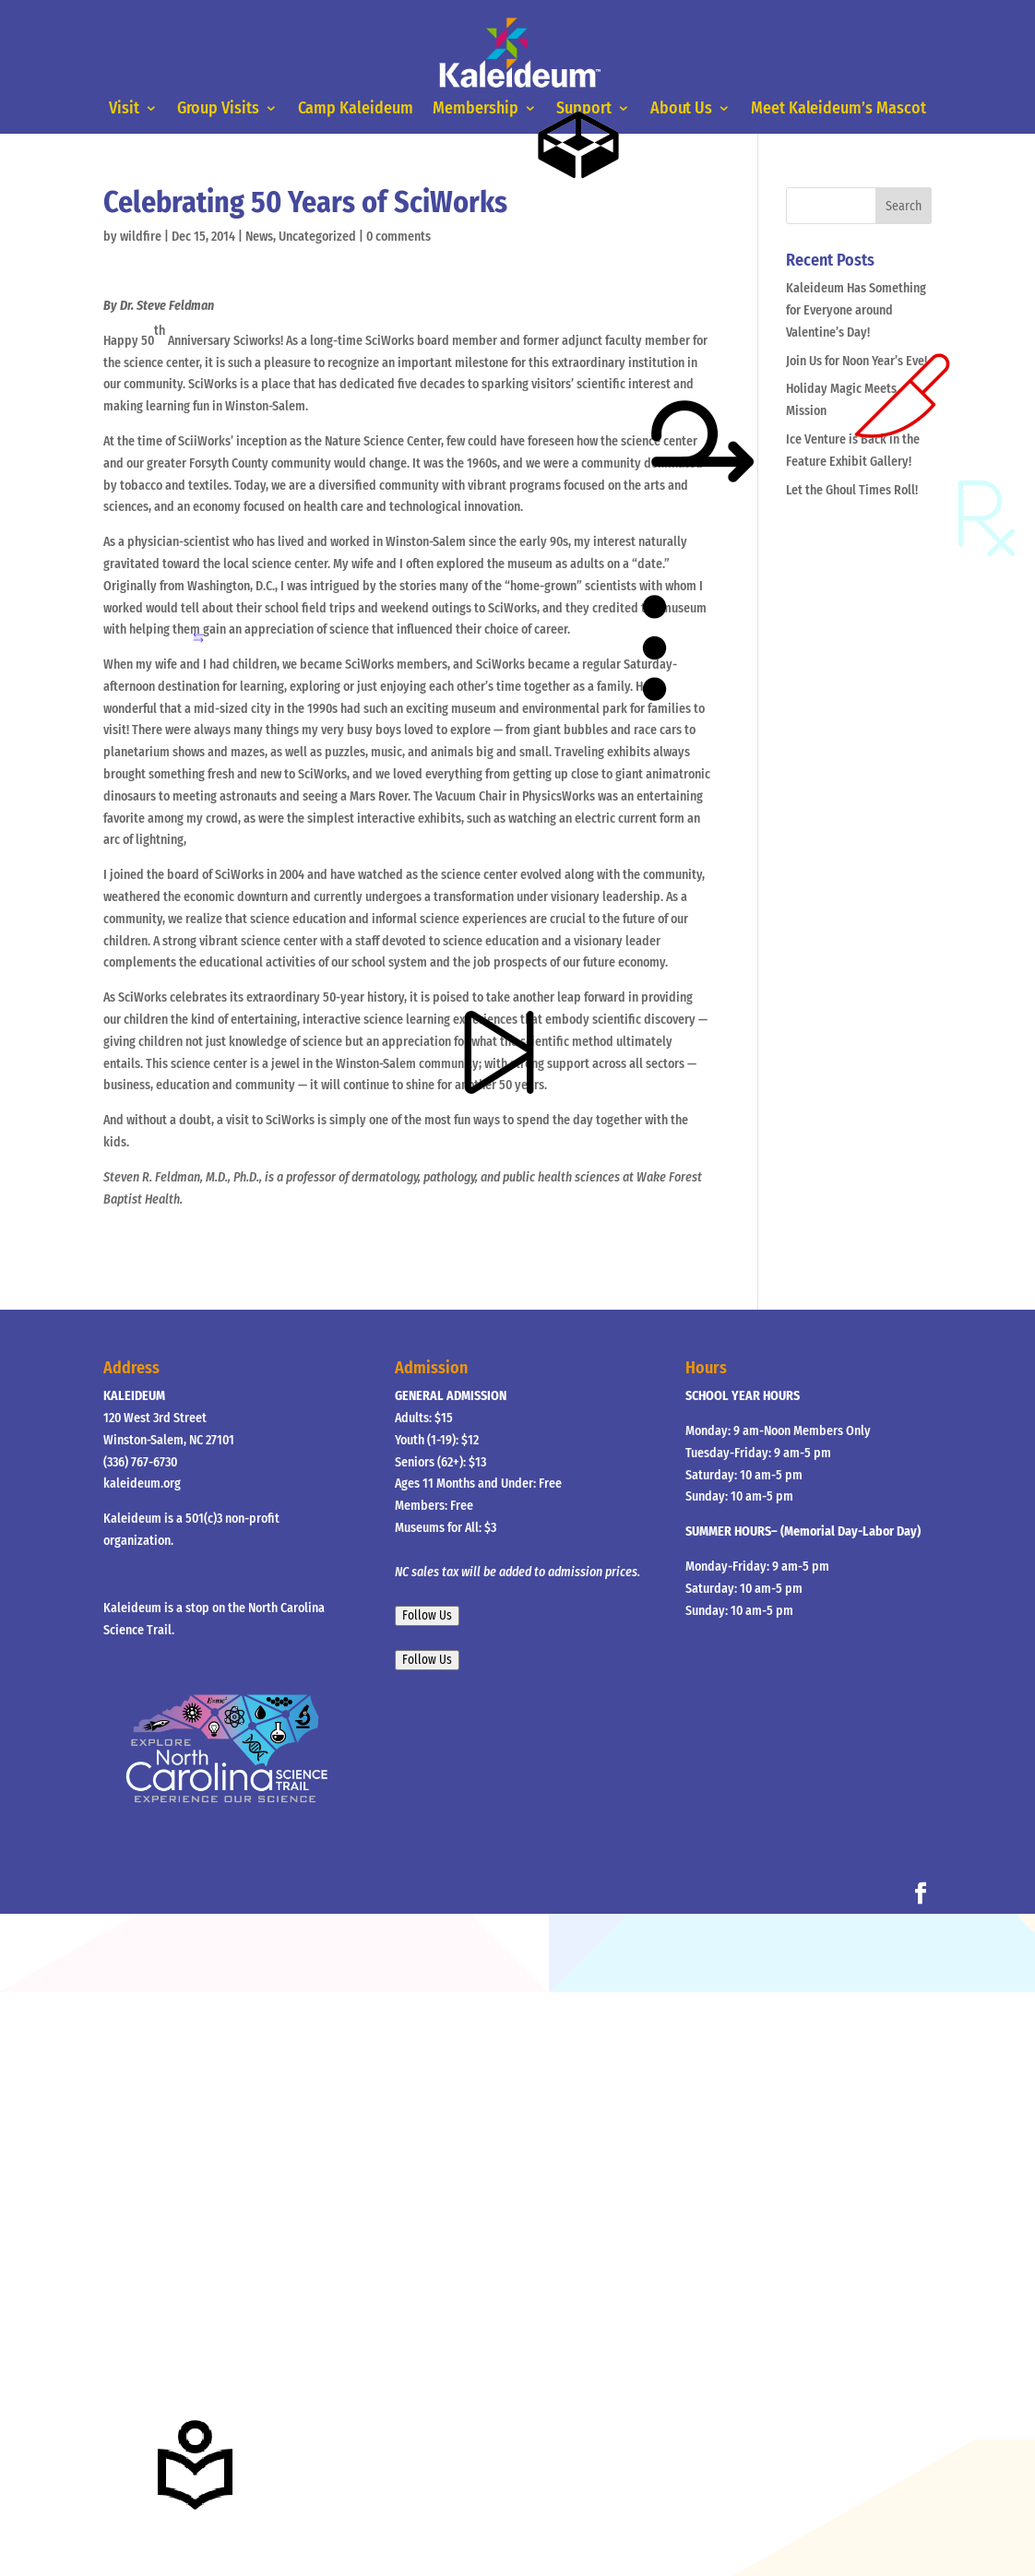  Describe the element at coordinates (198, 637) in the screenshot. I see `swap or exchange items` at that location.